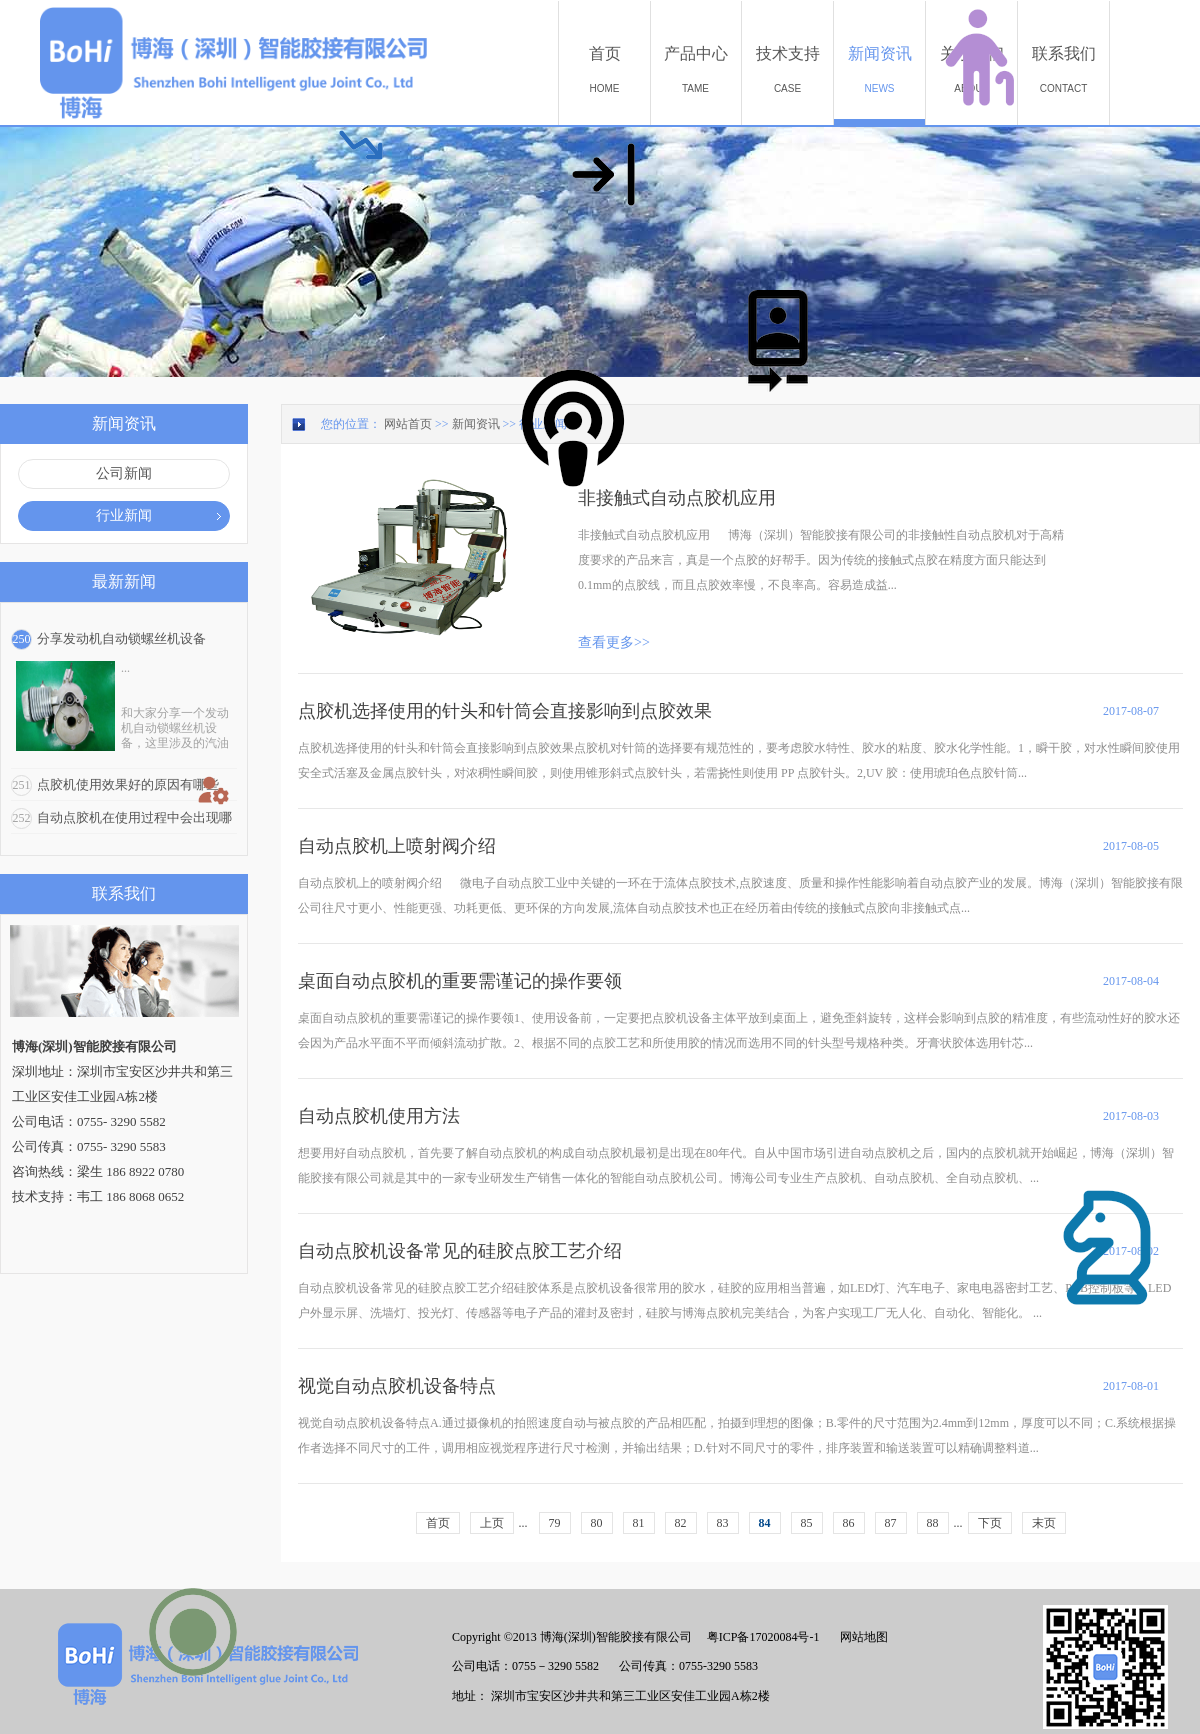 This screenshot has width=1200, height=1734. Describe the element at coordinates (193, 1632) in the screenshot. I see `a selected radio button option` at that location.